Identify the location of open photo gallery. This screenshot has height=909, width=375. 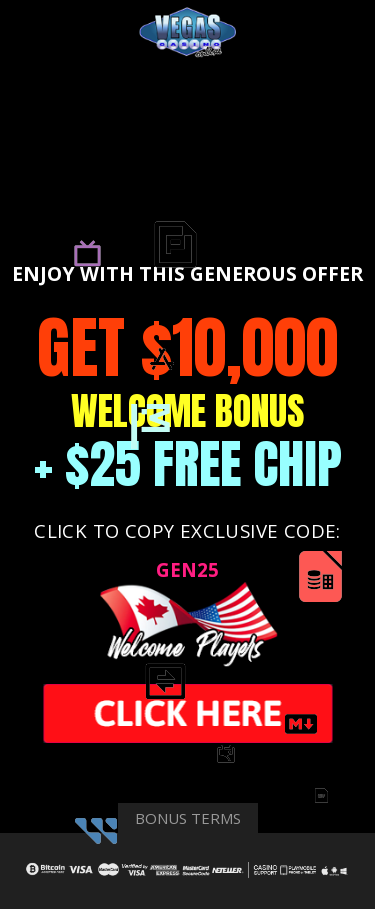
(226, 755).